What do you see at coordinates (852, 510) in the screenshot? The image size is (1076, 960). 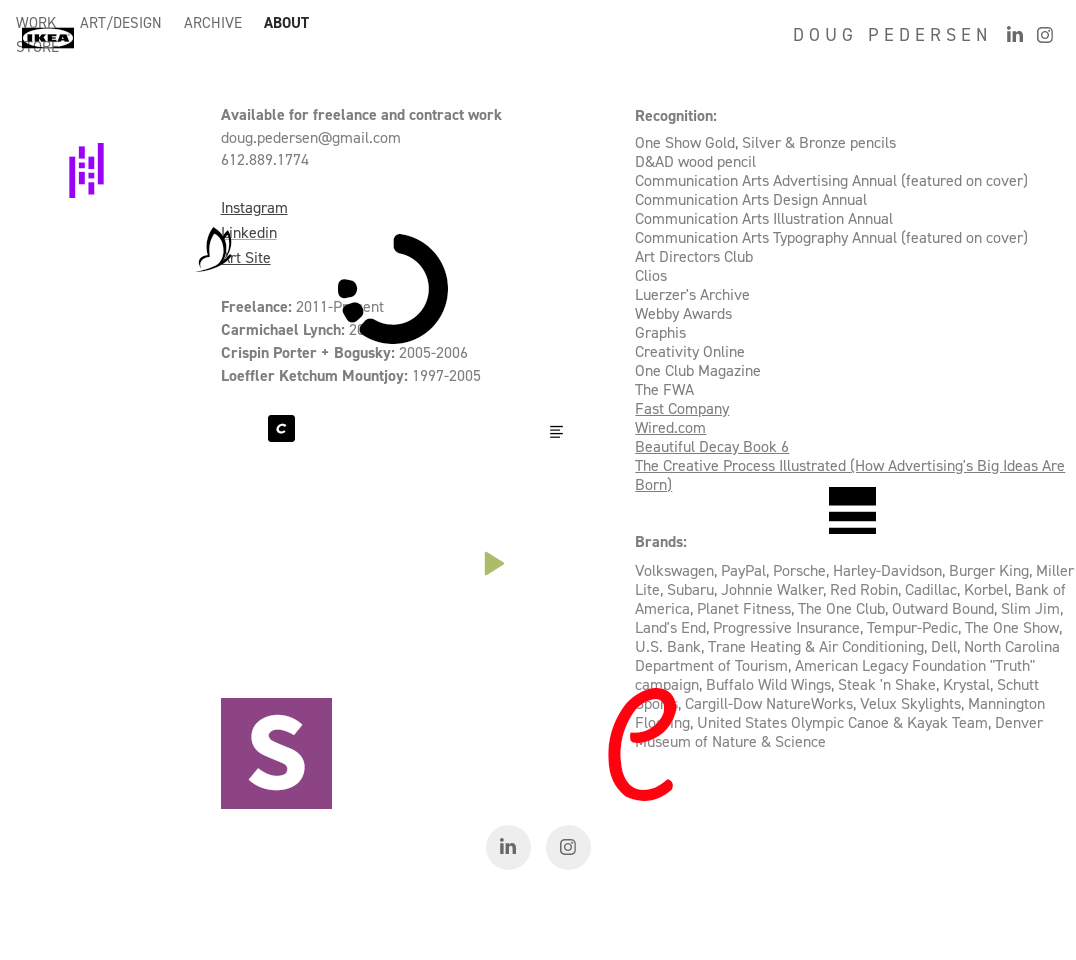 I see `platform.sh logo` at bounding box center [852, 510].